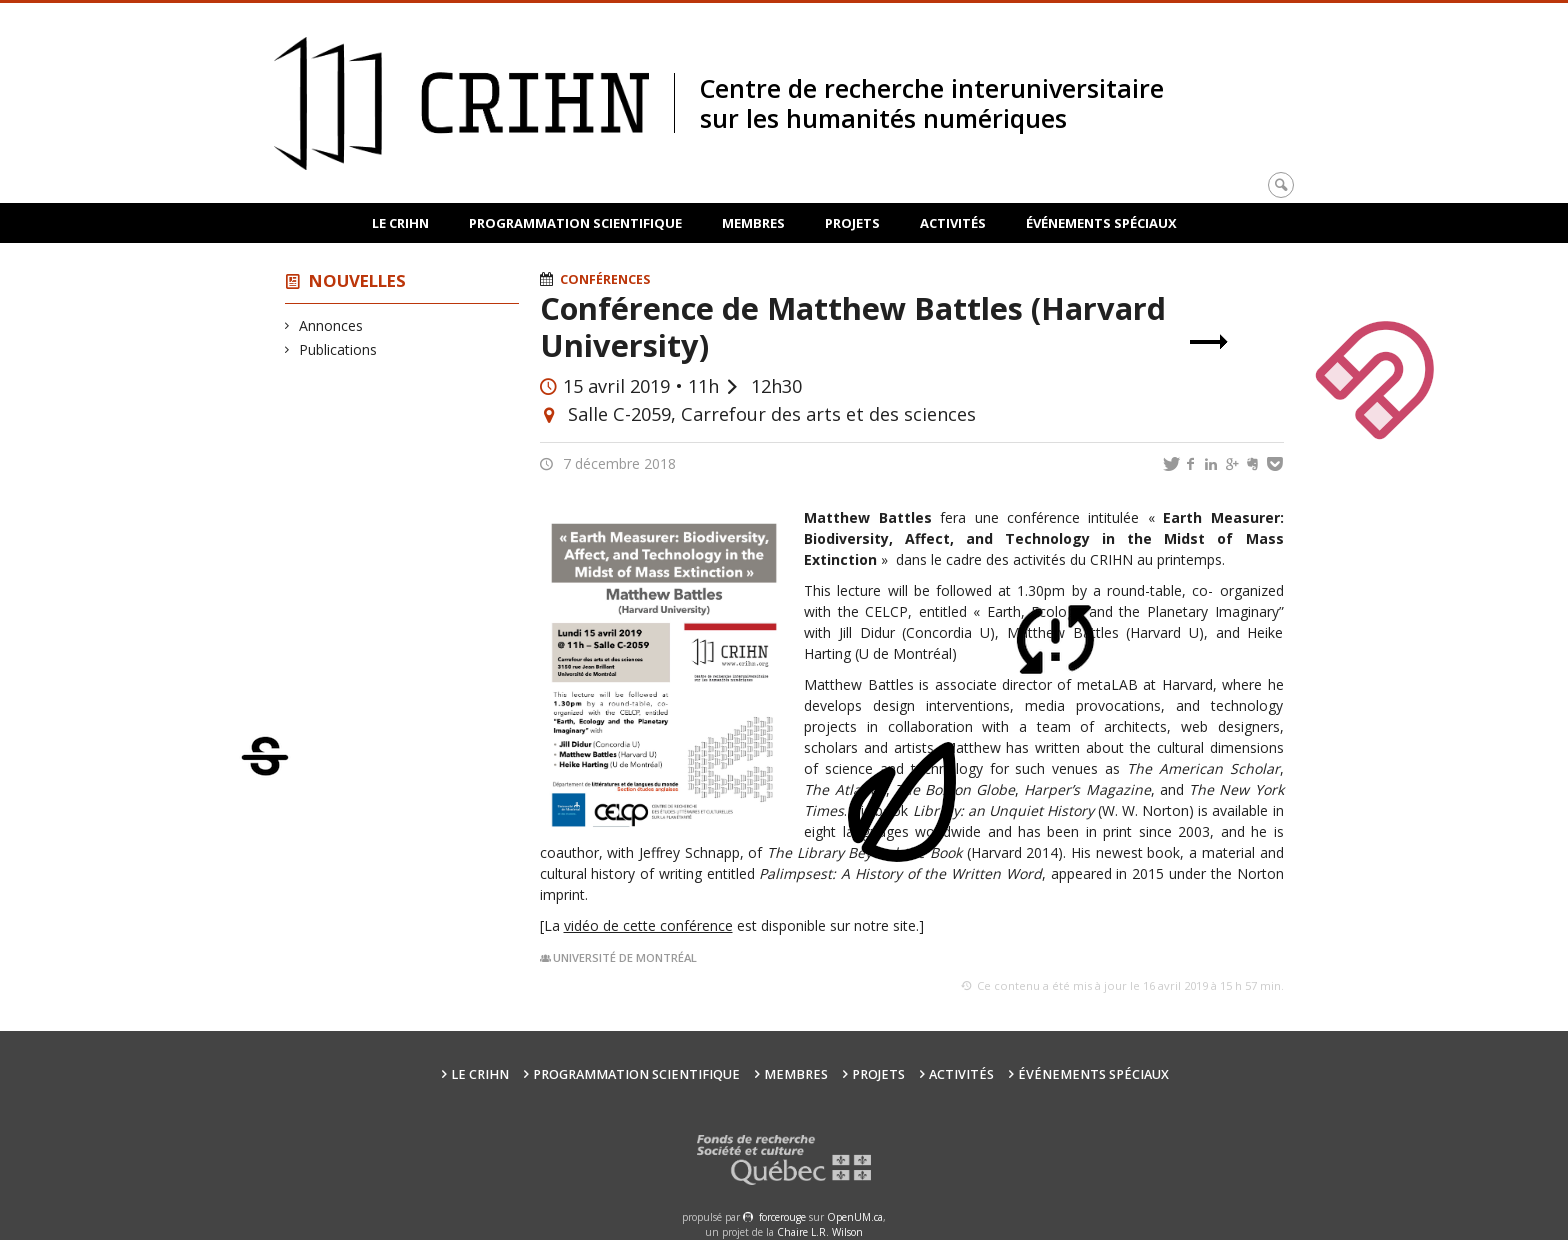  Describe the element at coordinates (1055, 639) in the screenshot. I see `indicates a sync error or failure` at that location.